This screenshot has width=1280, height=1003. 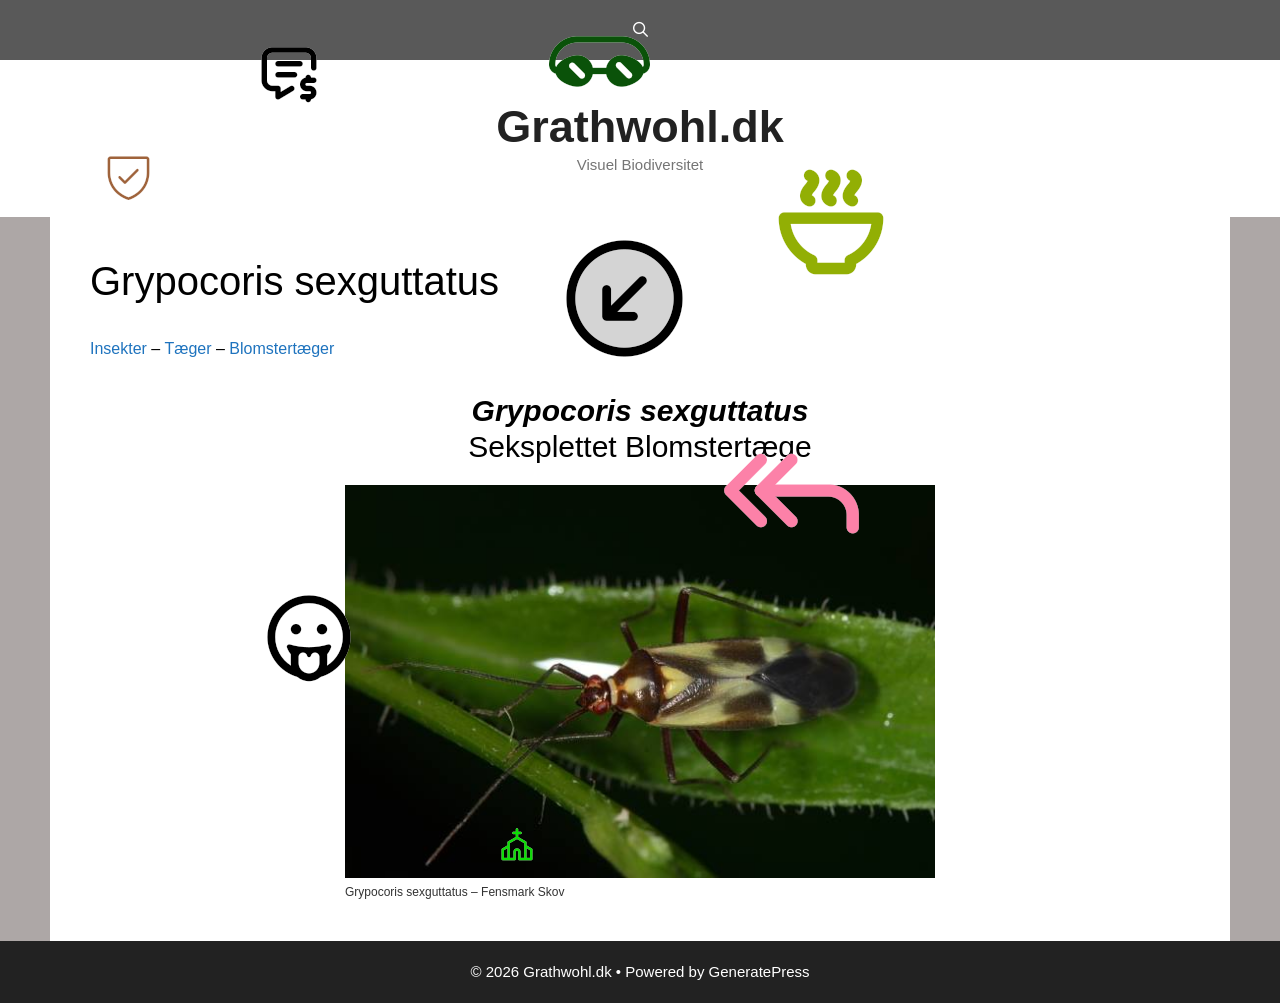 What do you see at coordinates (599, 61) in the screenshot?
I see `access virtual reality or immersive mode` at bounding box center [599, 61].